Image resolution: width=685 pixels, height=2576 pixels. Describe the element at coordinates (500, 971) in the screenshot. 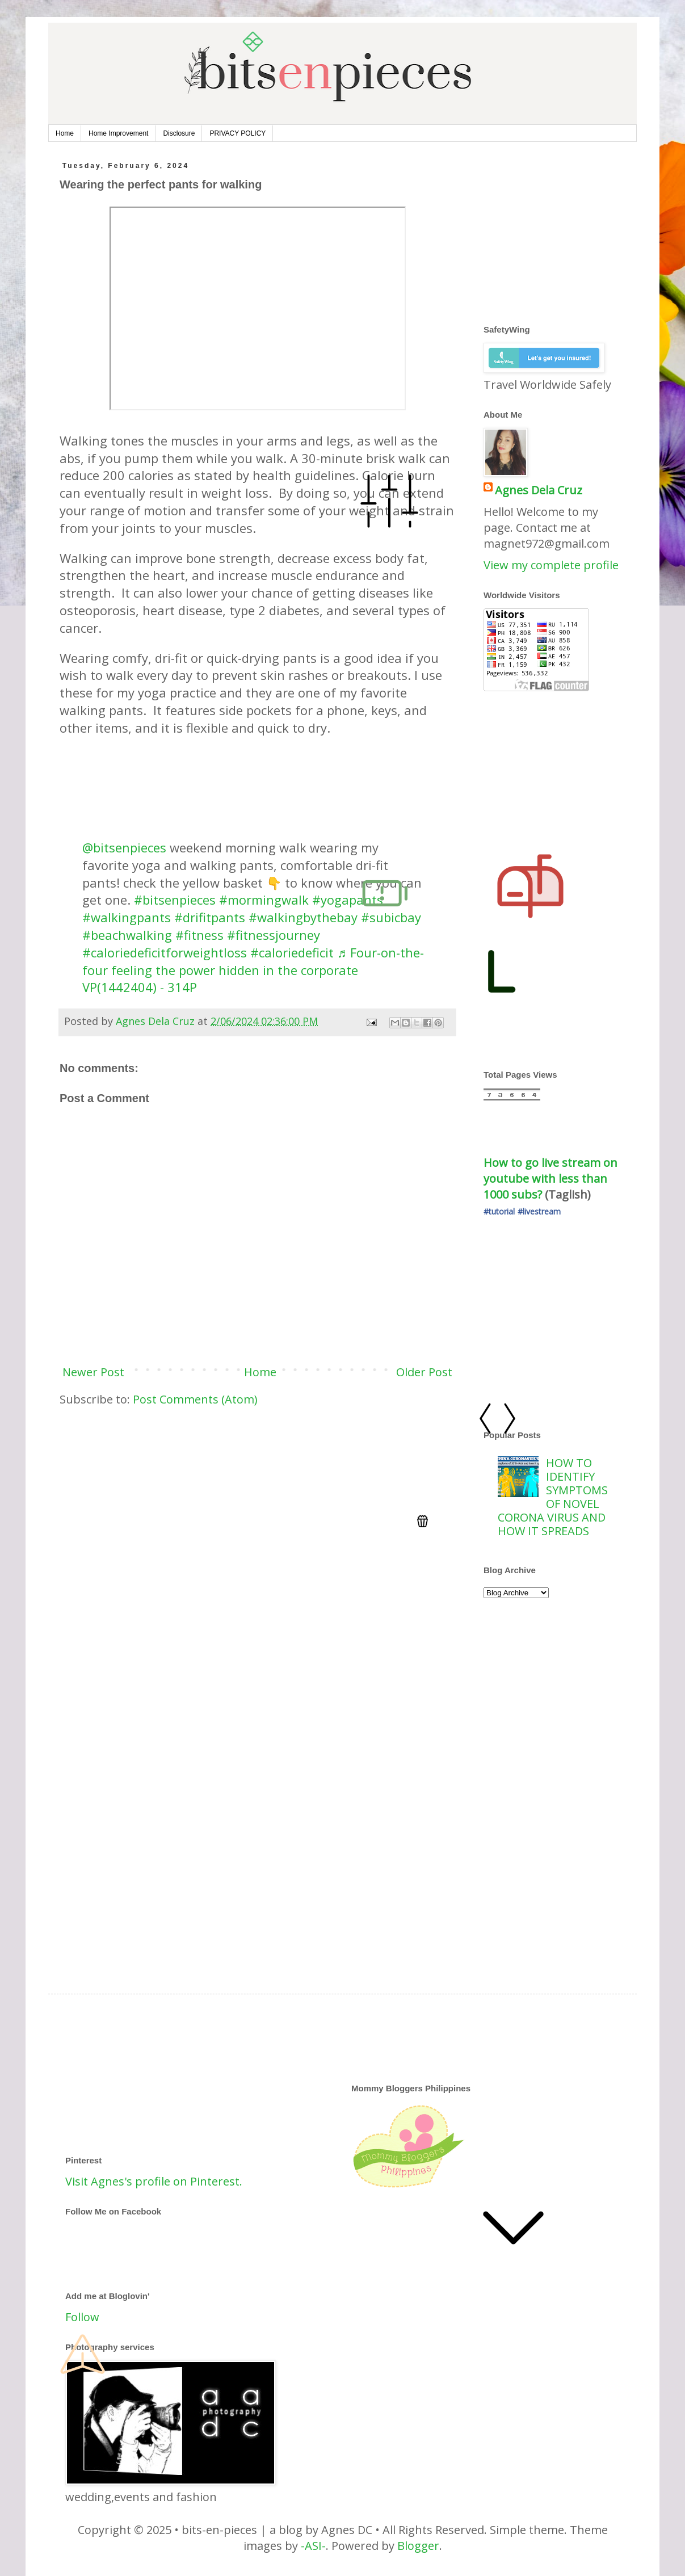

I see `indicates a label or list view option` at that location.